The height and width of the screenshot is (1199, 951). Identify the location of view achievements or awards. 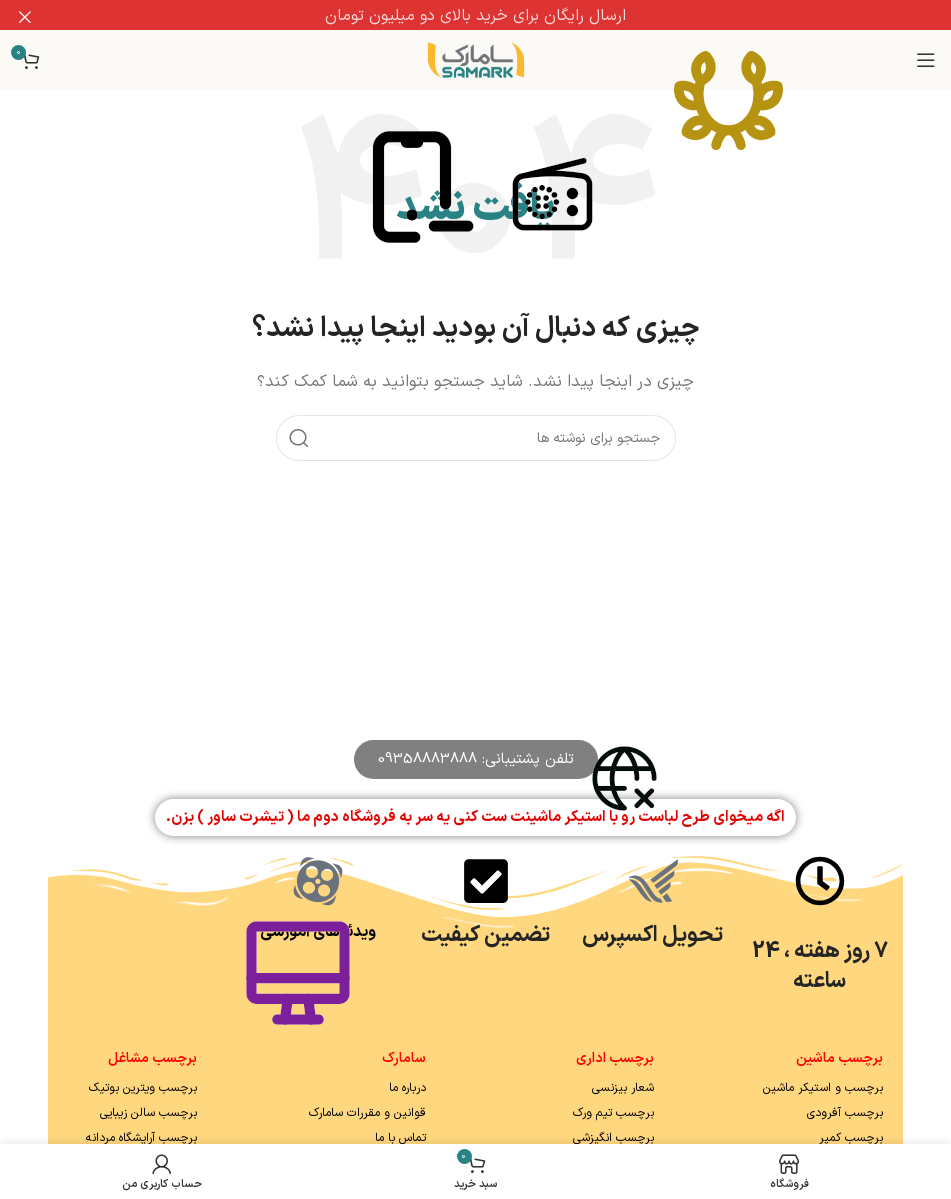
(728, 100).